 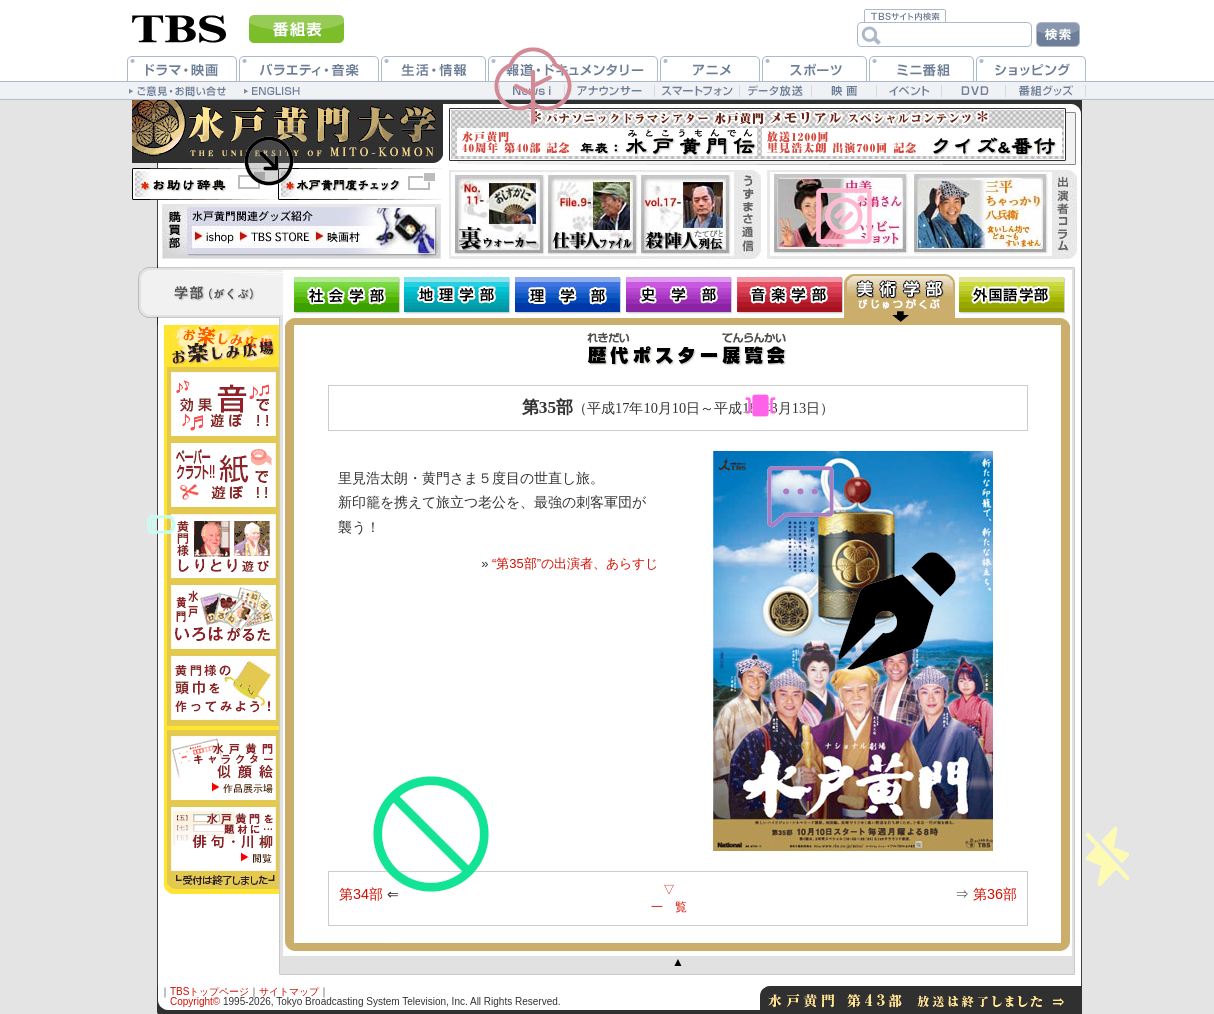 What do you see at coordinates (897, 611) in the screenshot?
I see `access writing or editing tools` at bounding box center [897, 611].